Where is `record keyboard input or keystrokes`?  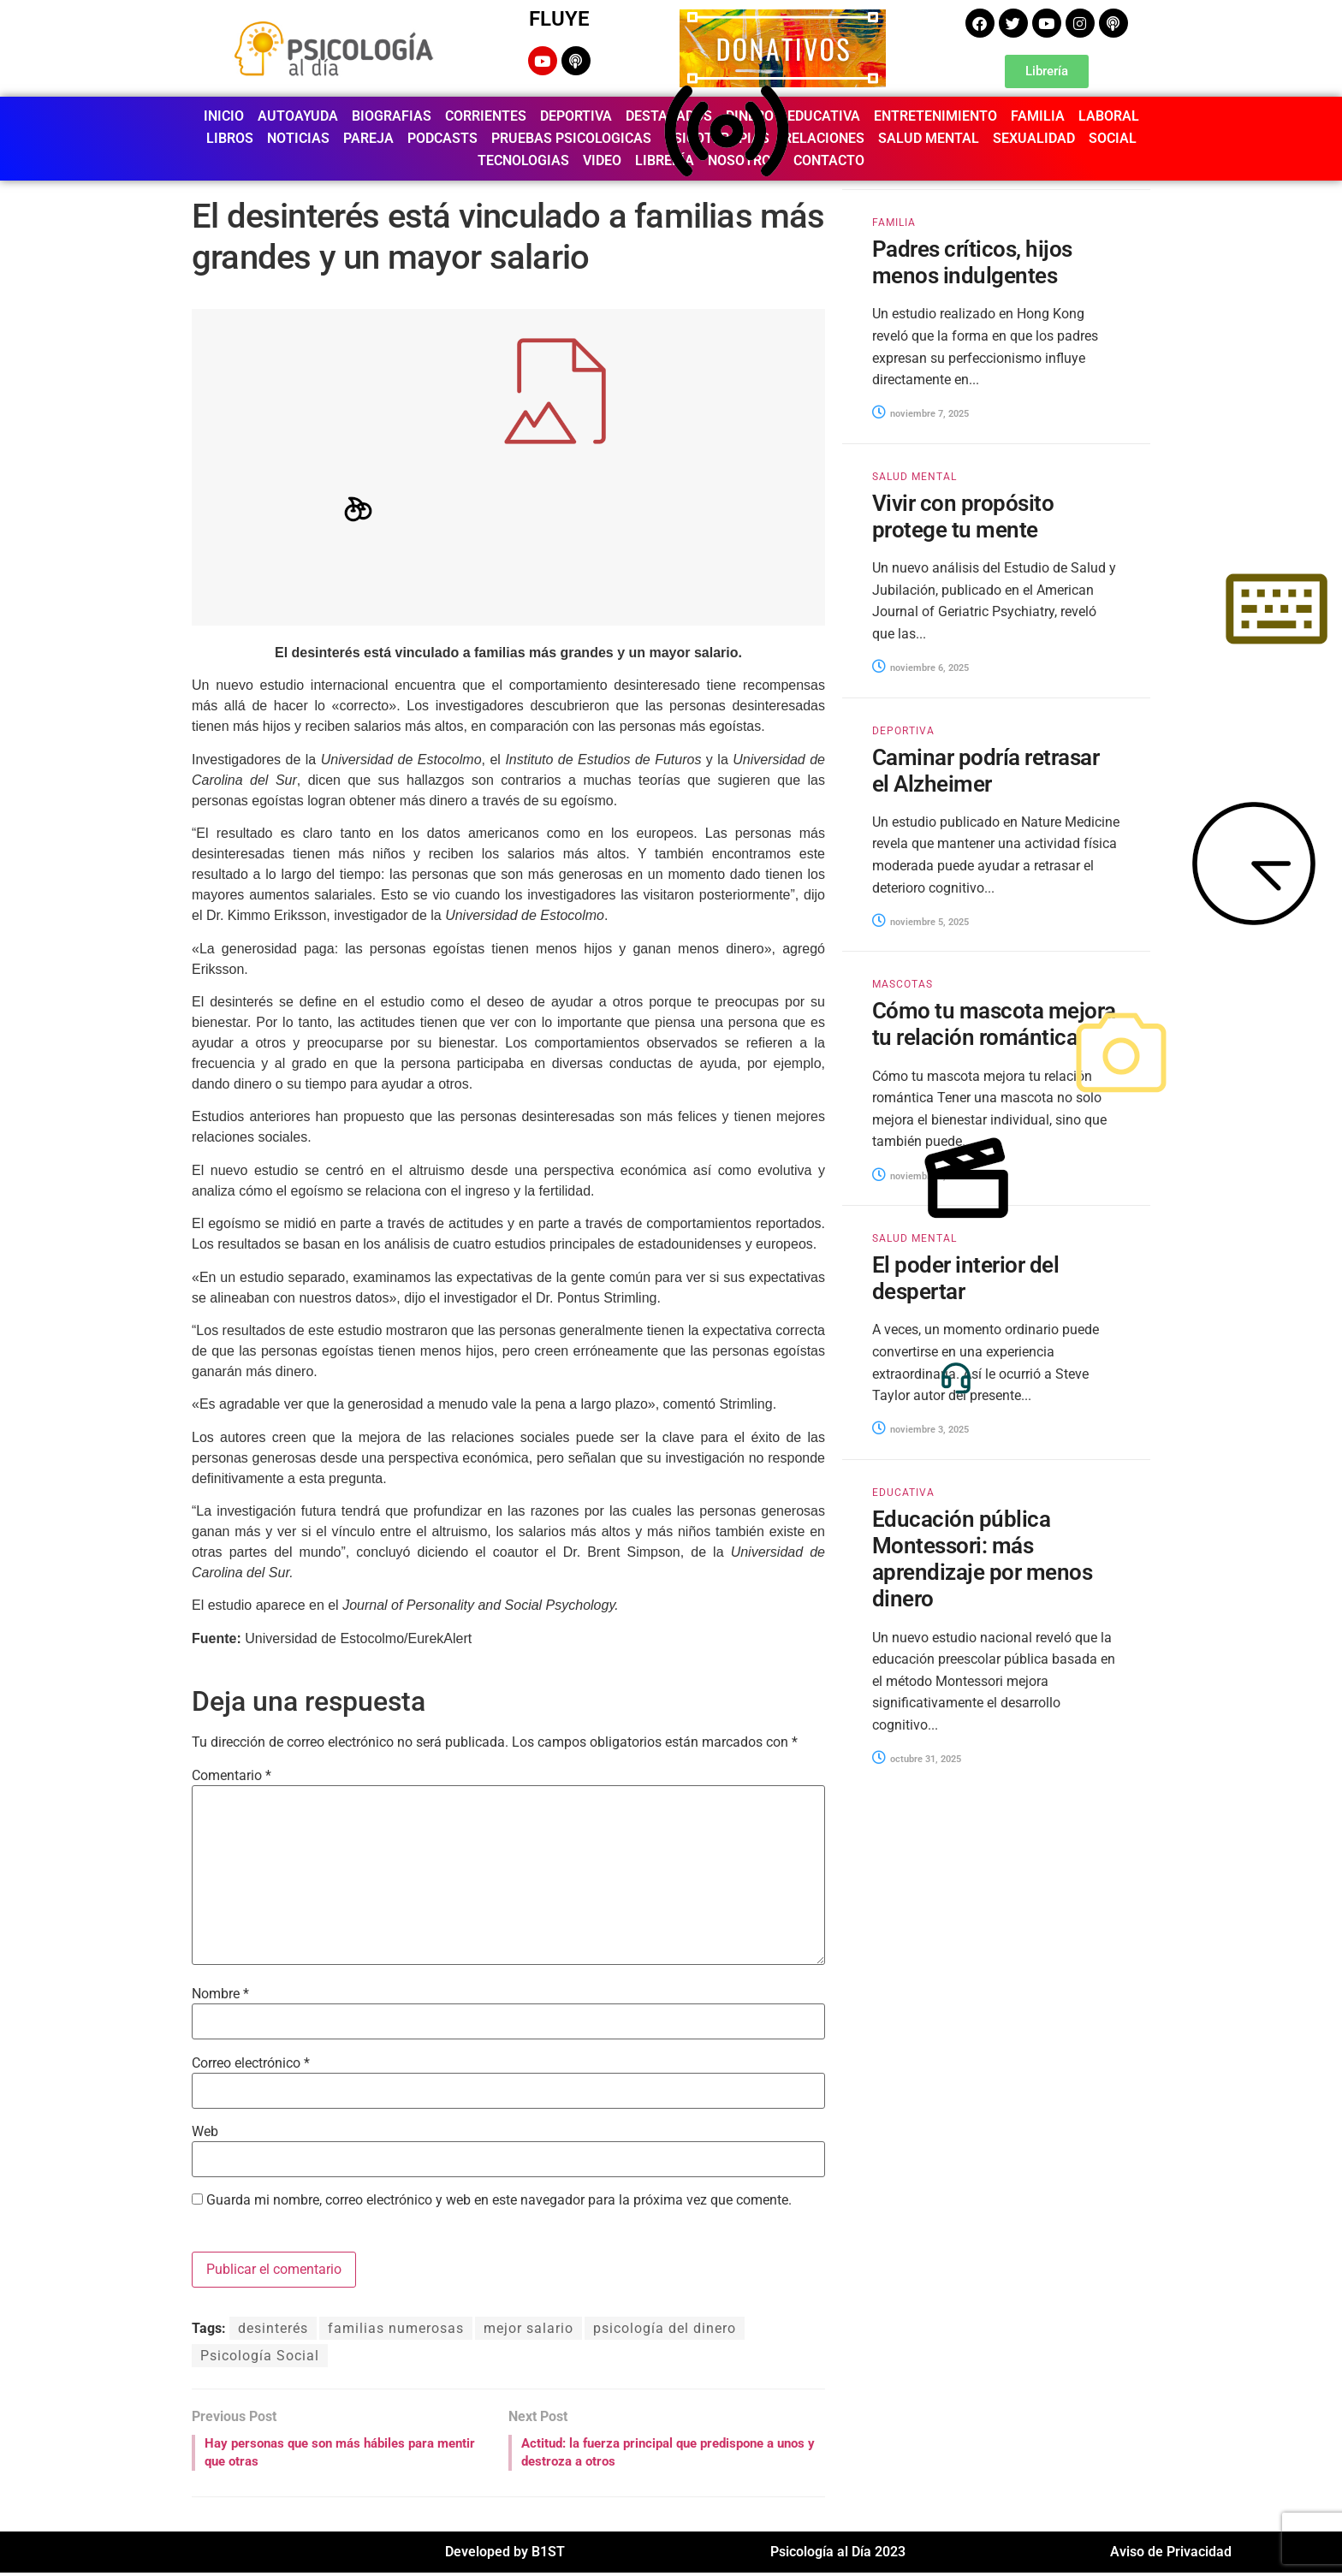 record keyboard input or keystrokes is located at coordinates (1273, 613).